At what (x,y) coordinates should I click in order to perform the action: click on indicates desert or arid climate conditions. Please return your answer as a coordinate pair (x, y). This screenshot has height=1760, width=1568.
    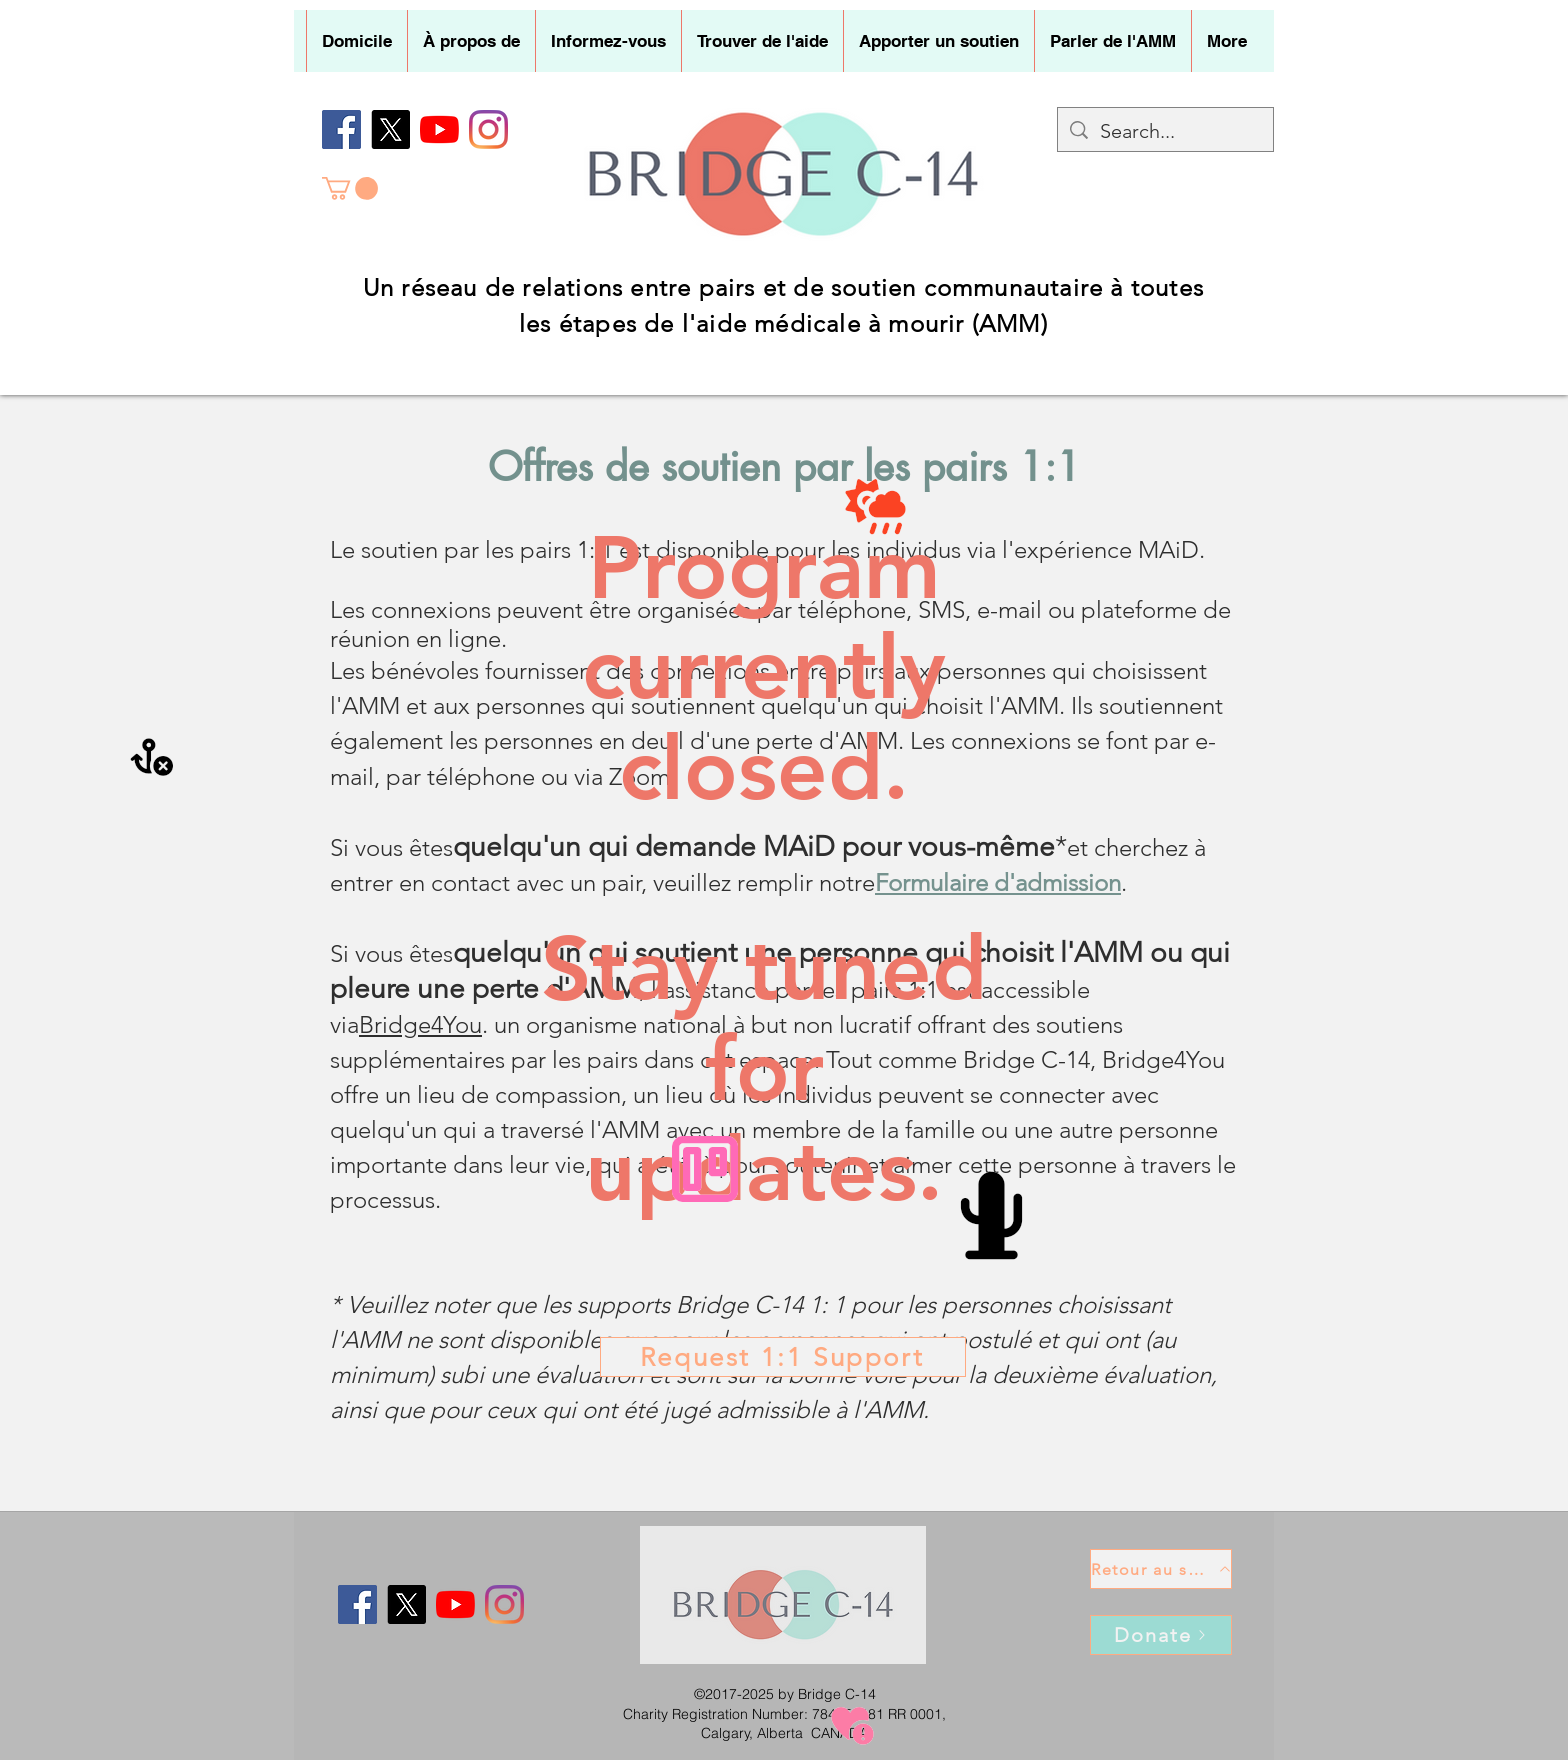
    Looking at the image, I should click on (991, 1215).